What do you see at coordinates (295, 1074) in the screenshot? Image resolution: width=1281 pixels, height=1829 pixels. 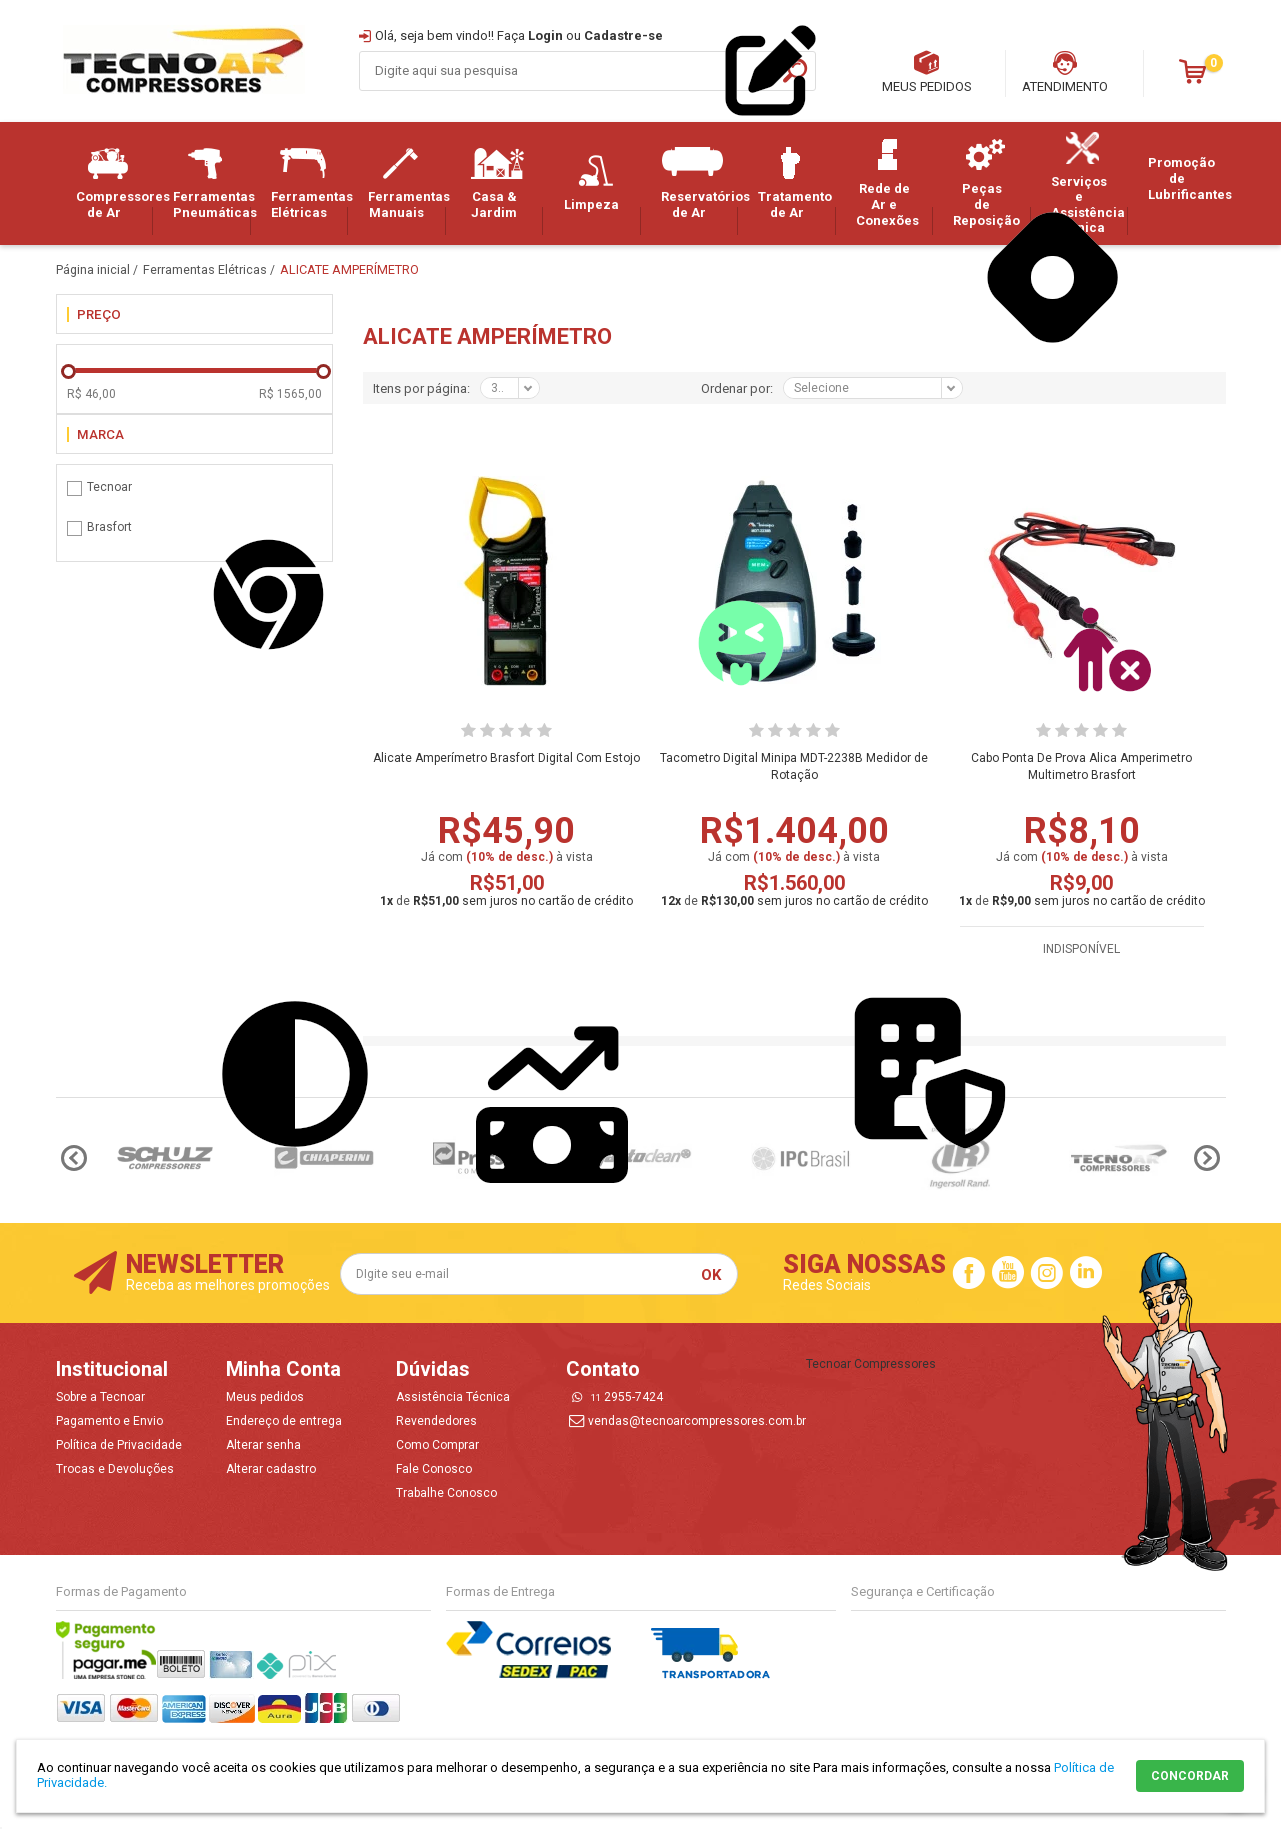 I see `toggle between light and dark mode` at bounding box center [295, 1074].